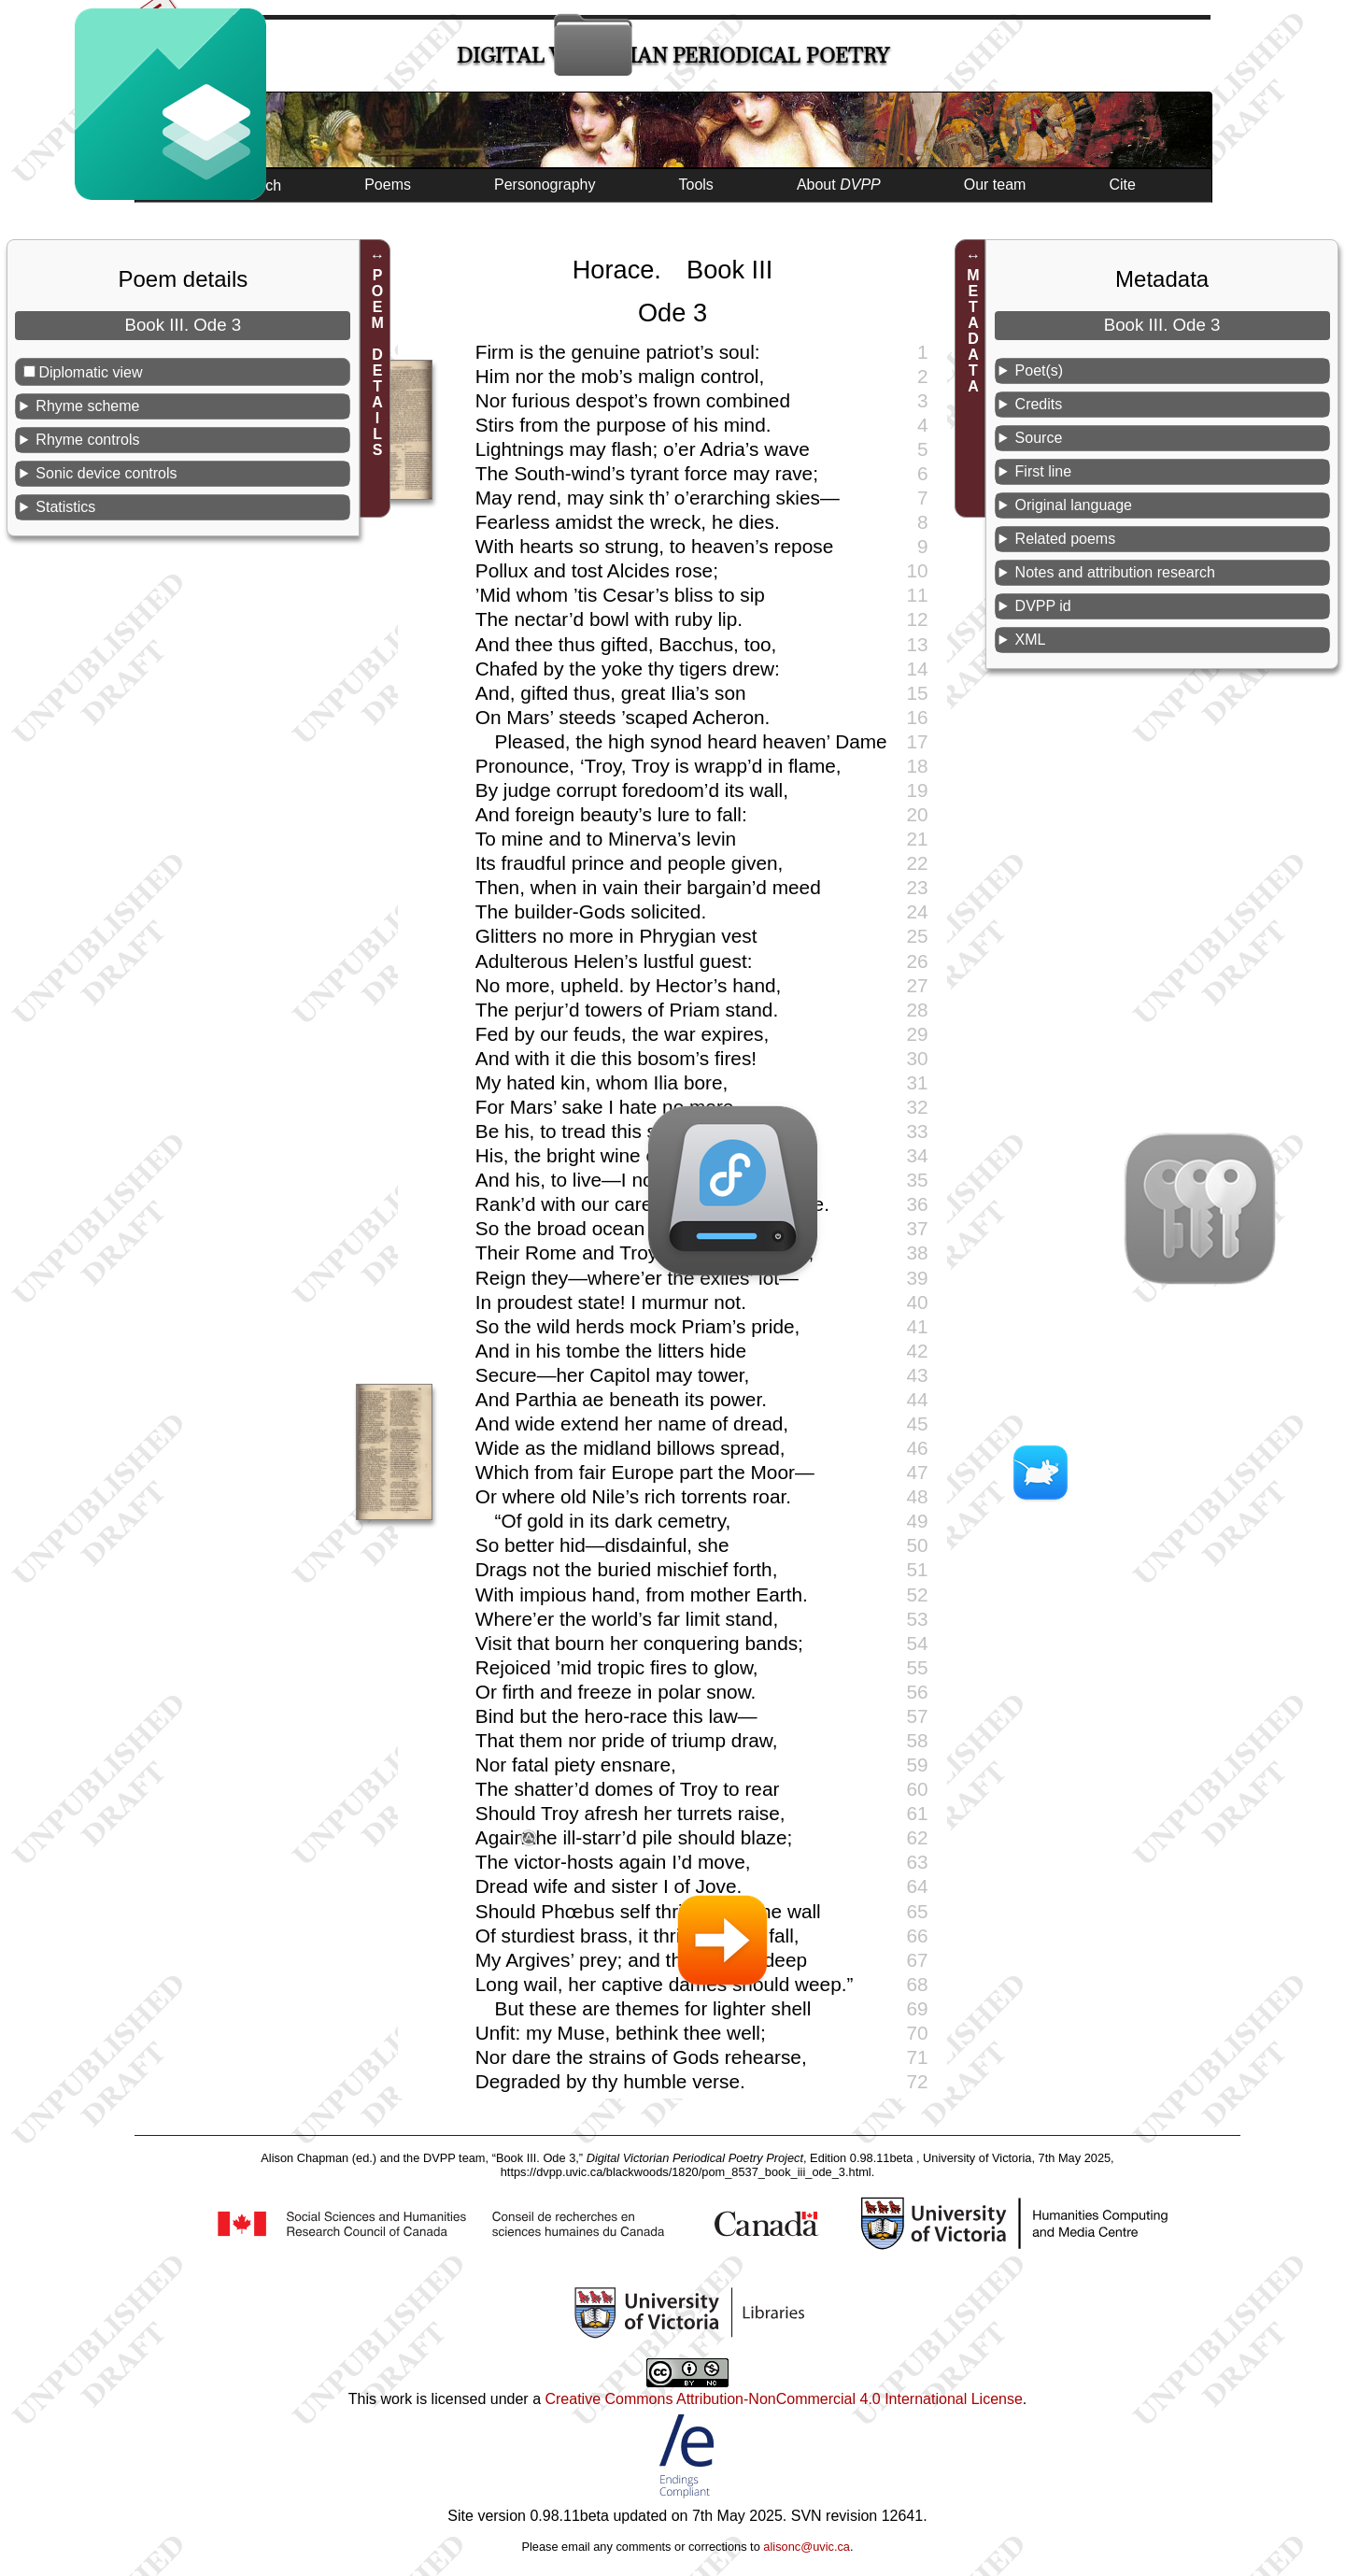 This screenshot has height=2576, width=1345. I want to click on launch fedora linux installer, so click(732, 1190).